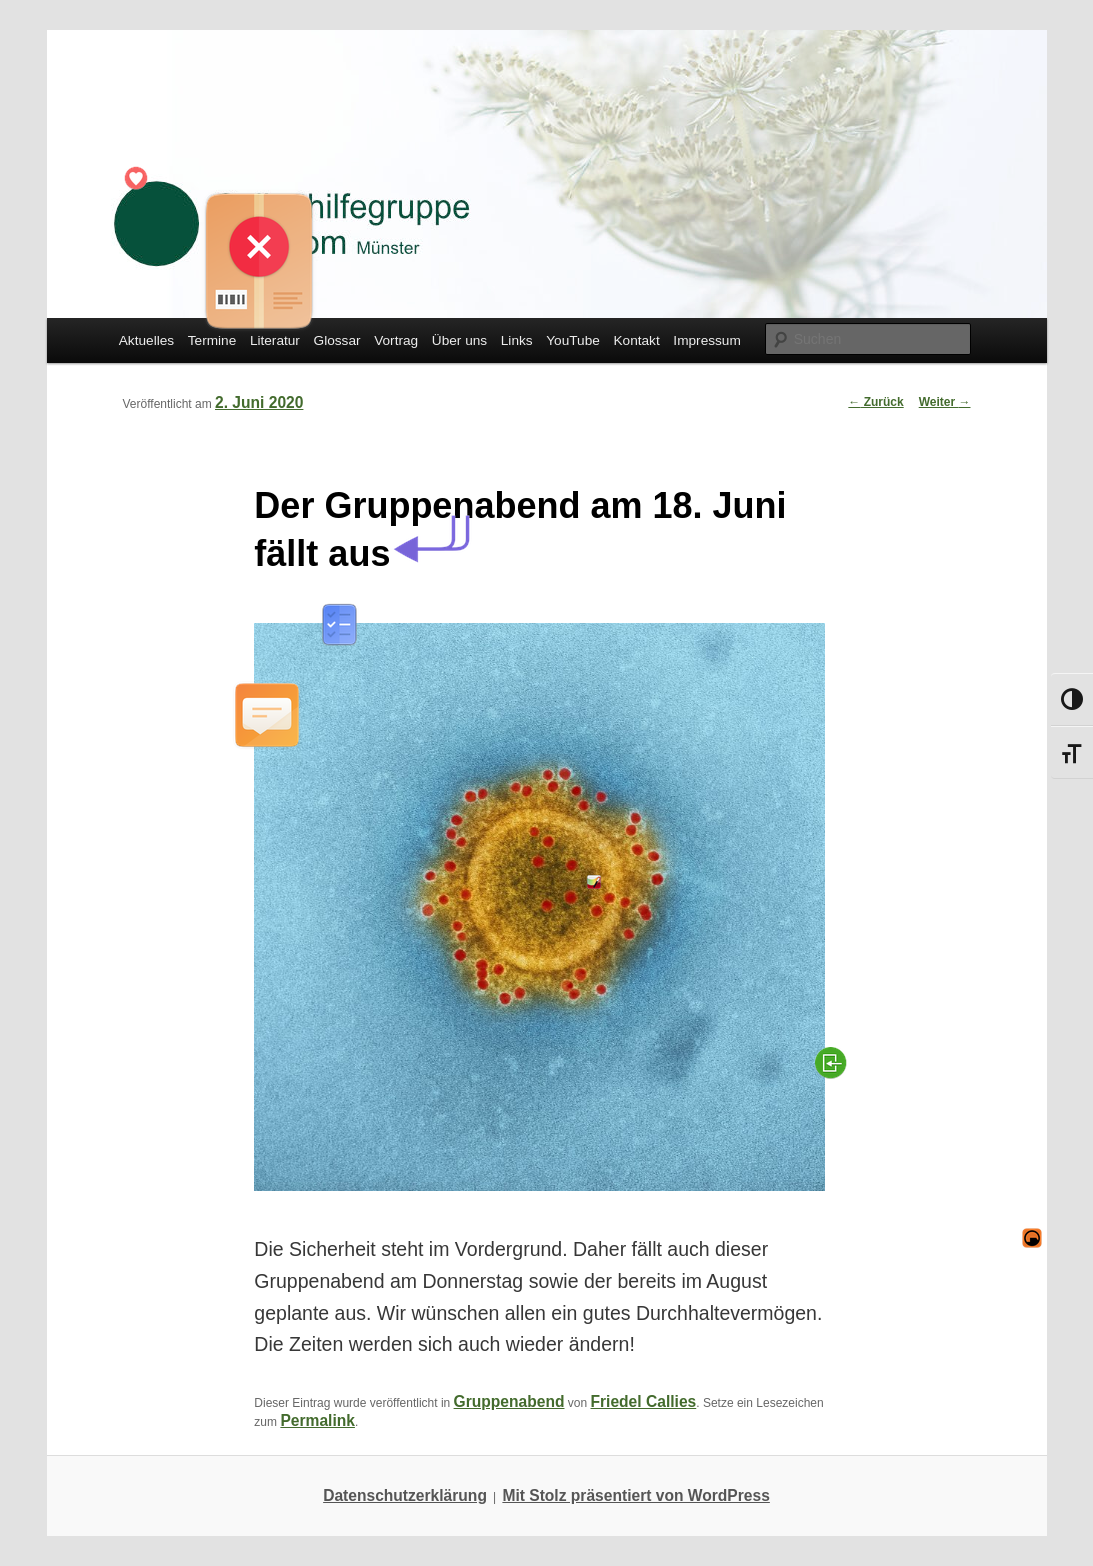 Image resolution: width=1093 pixels, height=1566 pixels. I want to click on reply to all recipients of an email, so click(430, 538).